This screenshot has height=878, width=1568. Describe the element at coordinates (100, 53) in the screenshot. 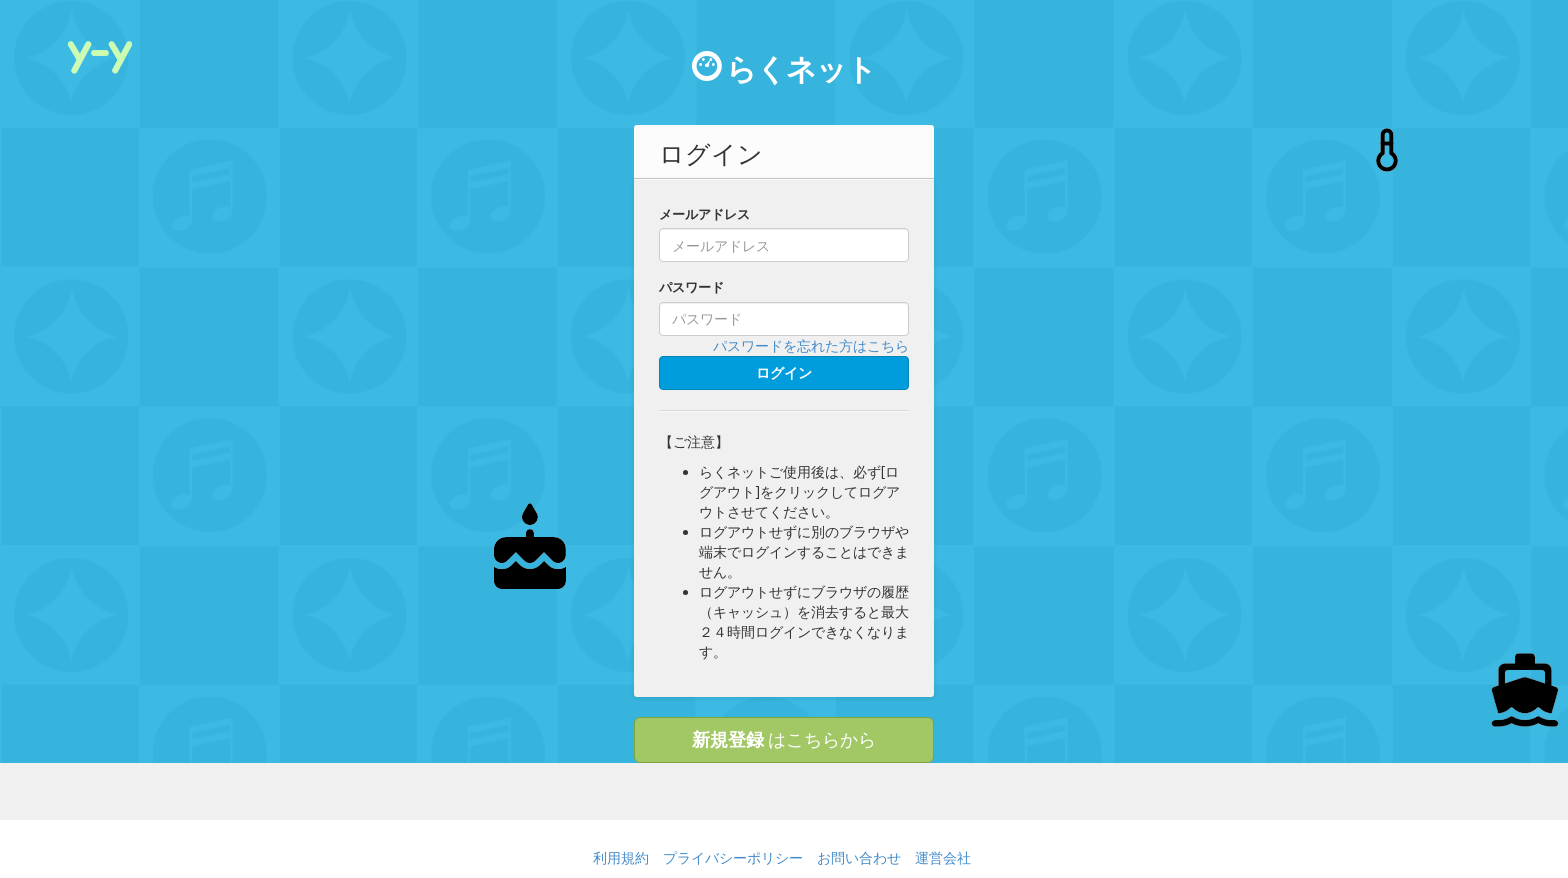

I see `represents a mathematical subtraction operation (y minus y)` at that location.